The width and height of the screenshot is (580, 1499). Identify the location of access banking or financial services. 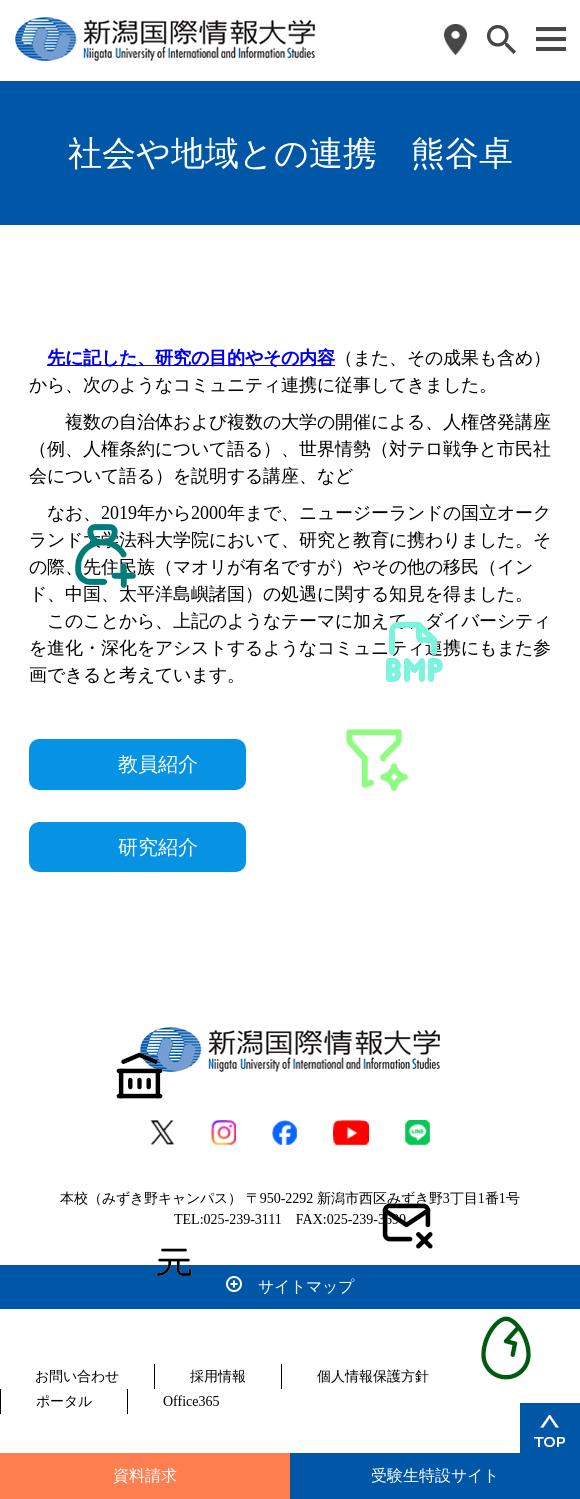
(139, 1075).